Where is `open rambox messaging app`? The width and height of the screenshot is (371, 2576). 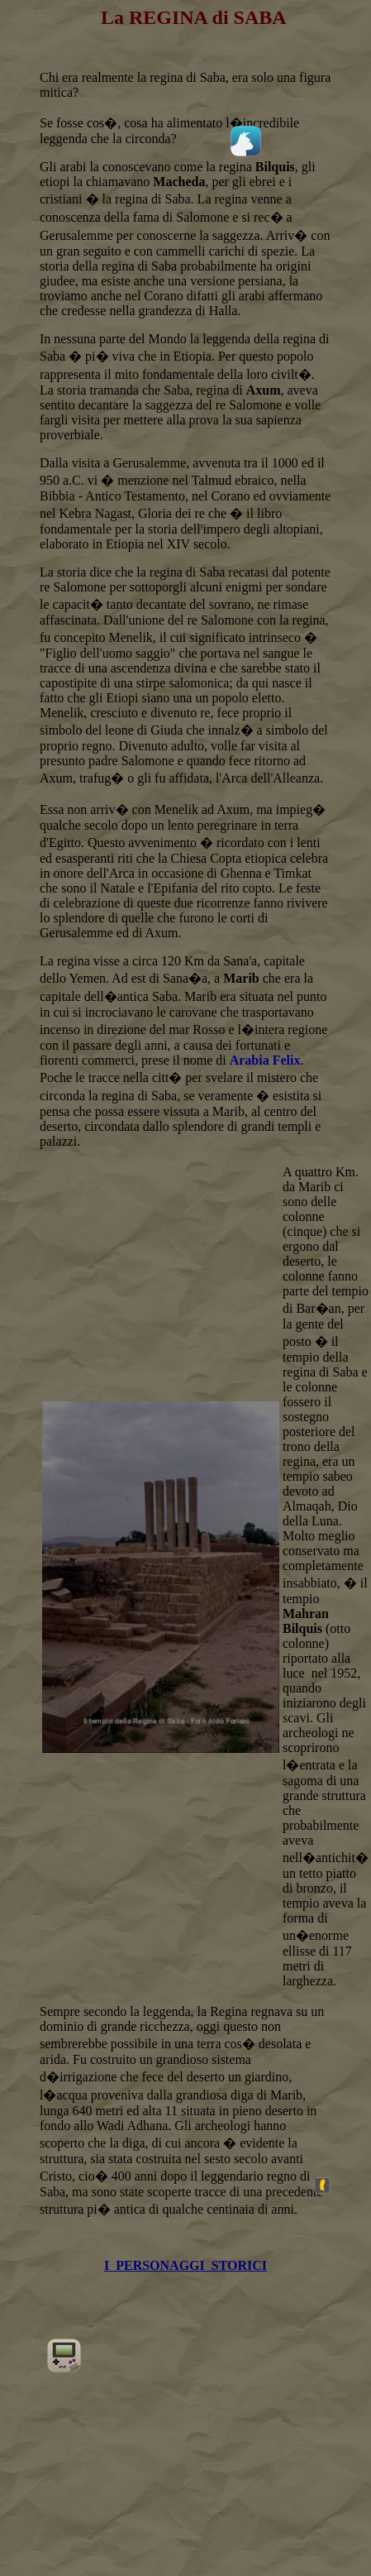
open rambox messaging app is located at coordinates (245, 141).